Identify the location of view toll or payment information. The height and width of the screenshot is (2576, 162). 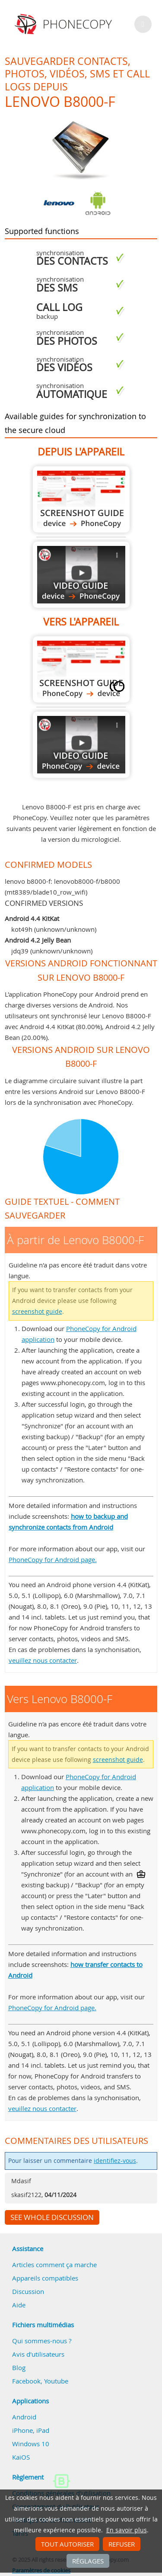
(117, 687).